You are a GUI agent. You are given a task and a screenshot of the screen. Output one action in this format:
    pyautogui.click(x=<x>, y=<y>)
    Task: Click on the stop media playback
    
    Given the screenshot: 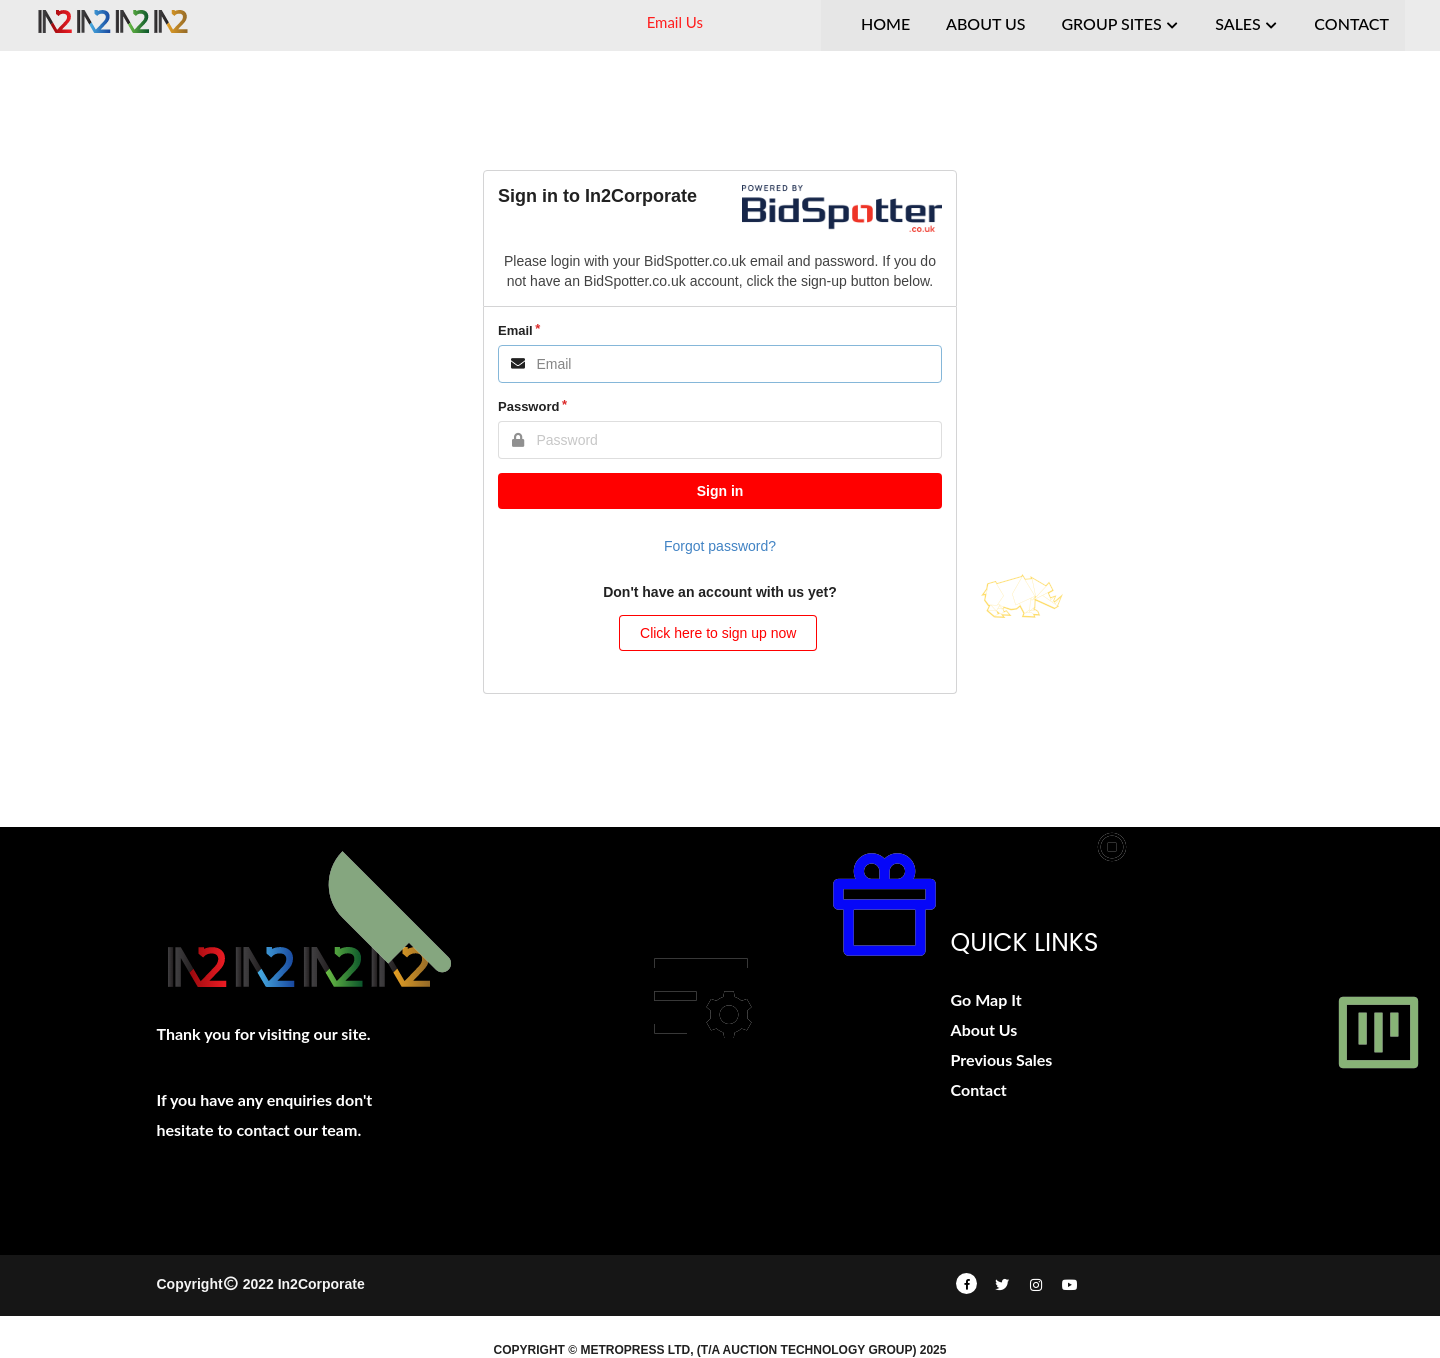 What is the action you would take?
    pyautogui.click(x=1112, y=847)
    